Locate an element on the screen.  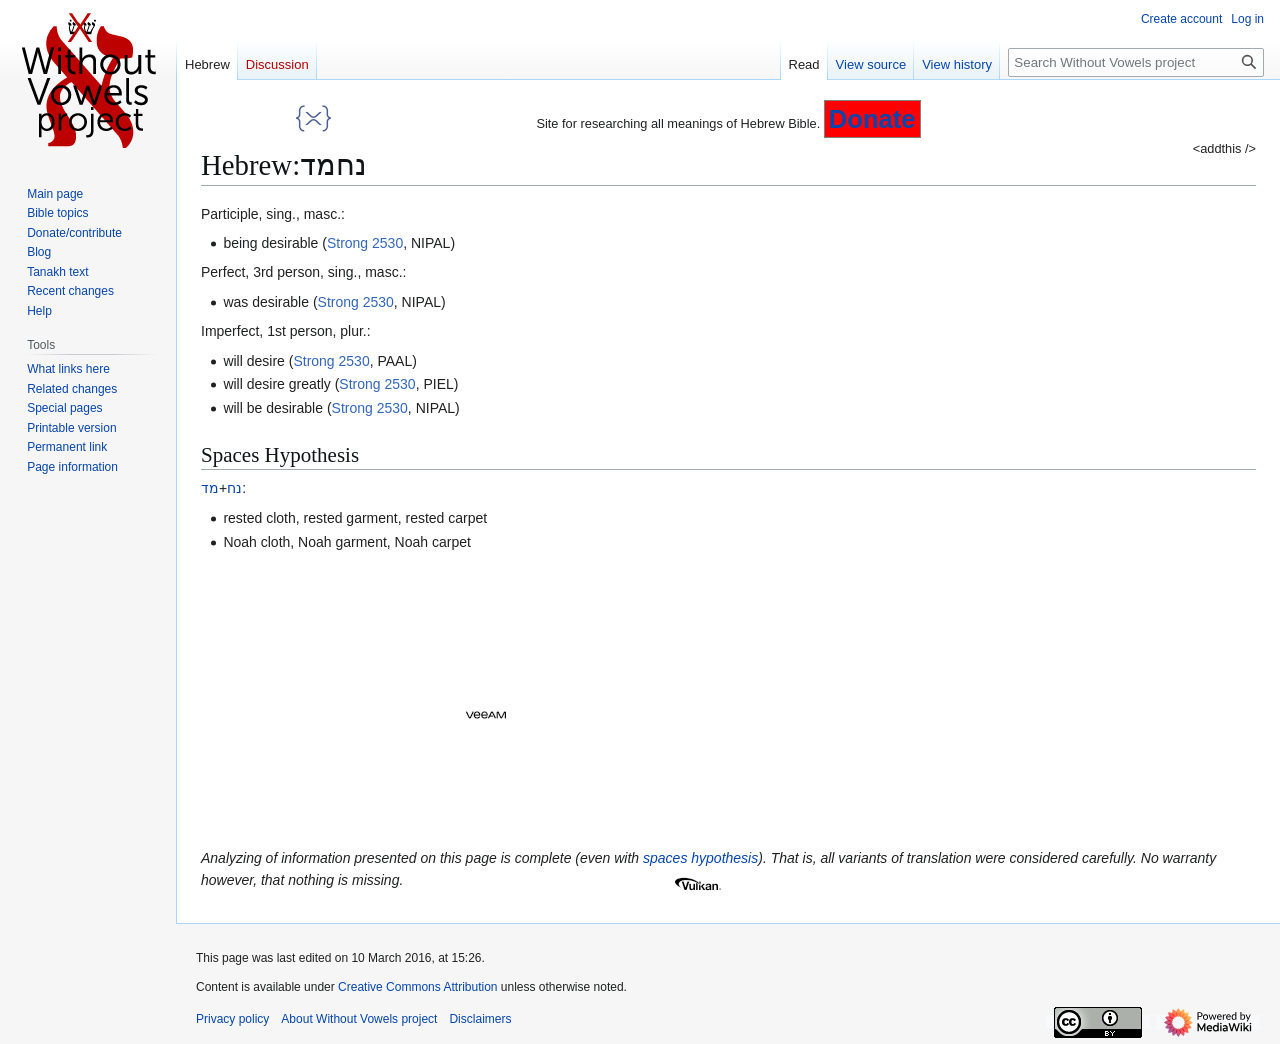
Veeam company logo is located at coordinates (486, 715).